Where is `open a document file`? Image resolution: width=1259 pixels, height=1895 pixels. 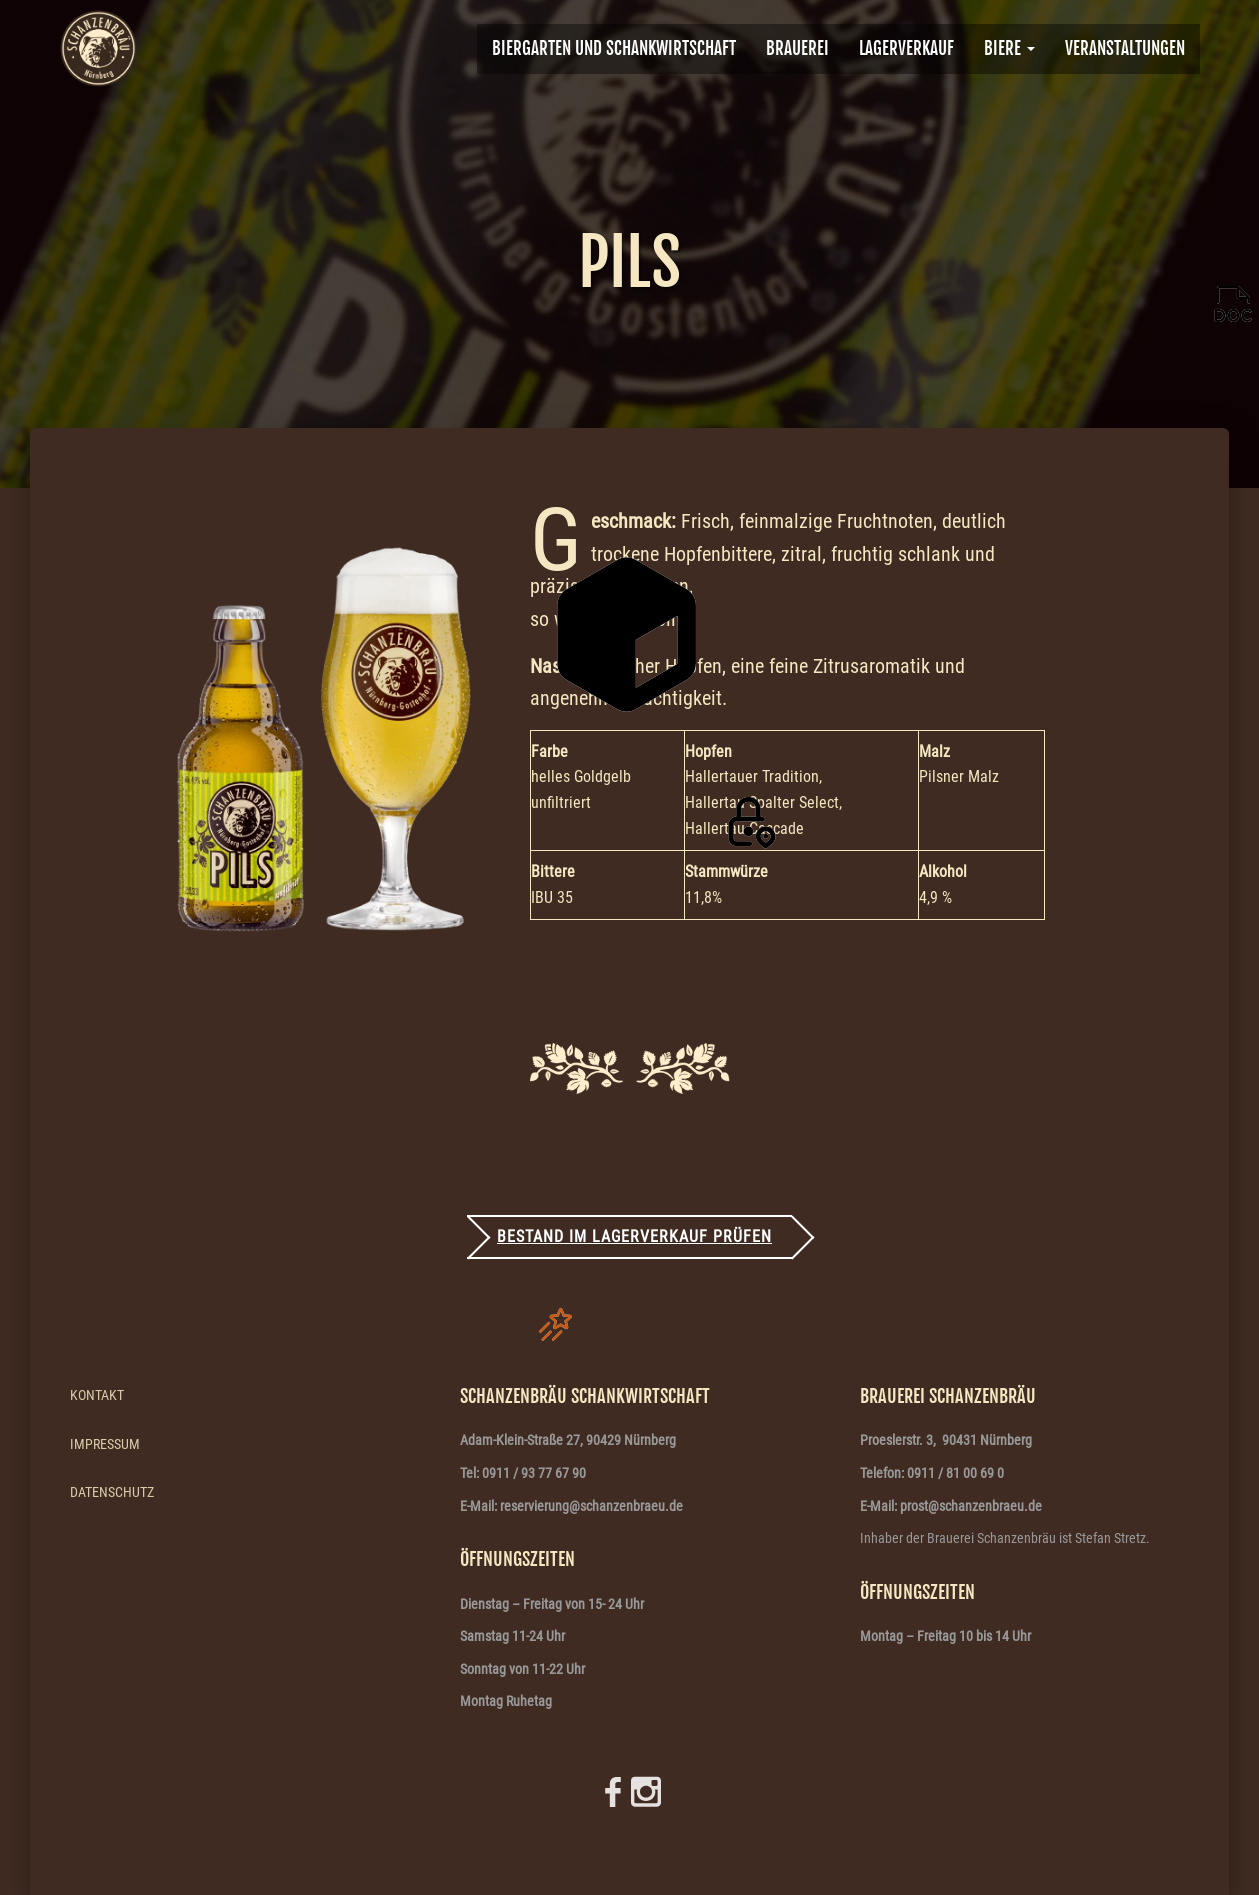 open a document file is located at coordinates (1233, 305).